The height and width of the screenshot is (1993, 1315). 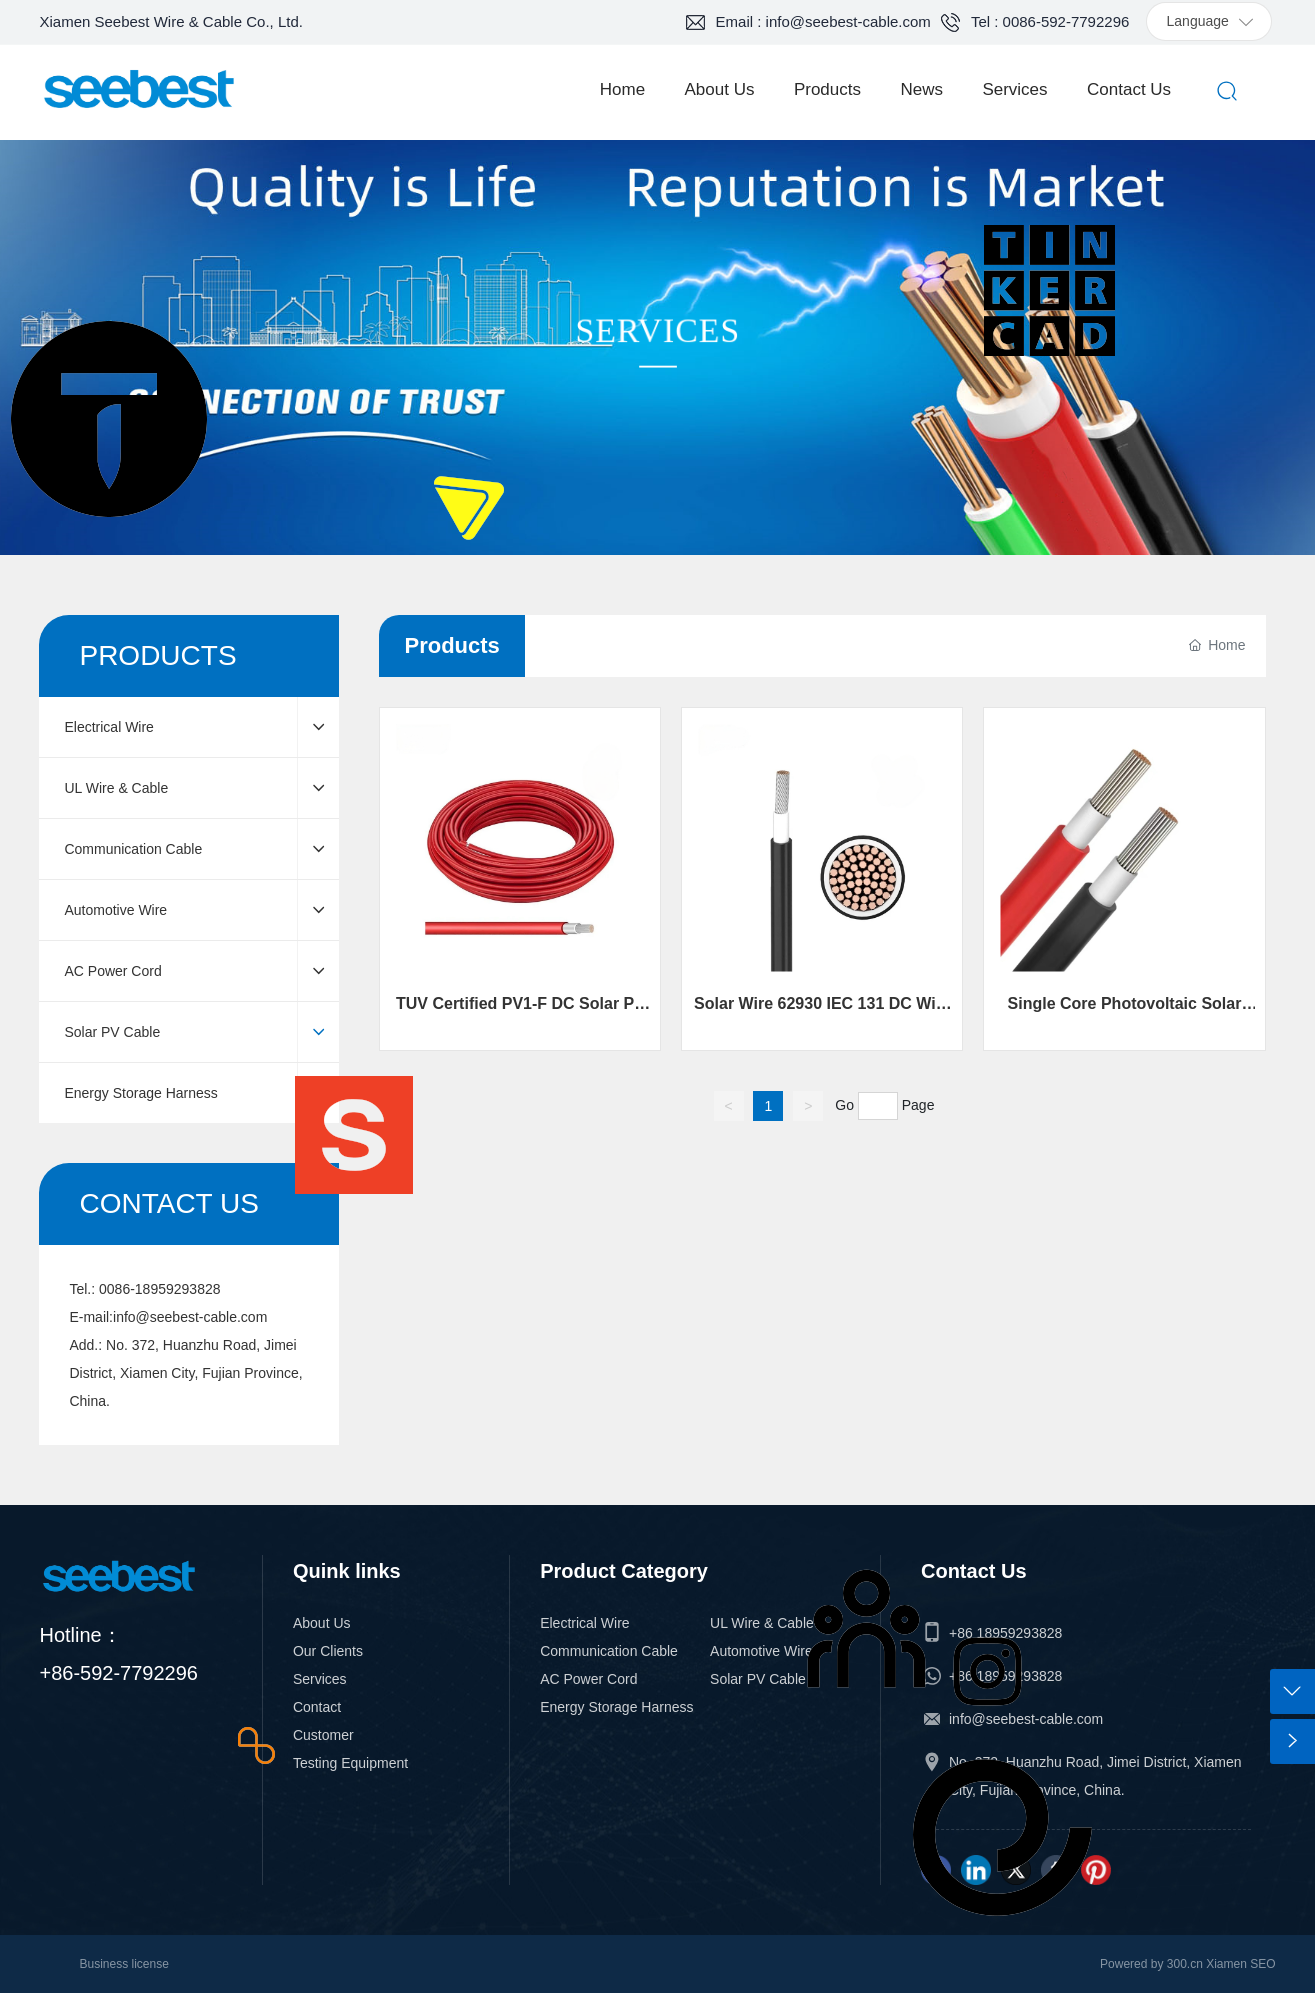 What do you see at coordinates (469, 508) in the screenshot?
I see `open ProtonVPN app` at bounding box center [469, 508].